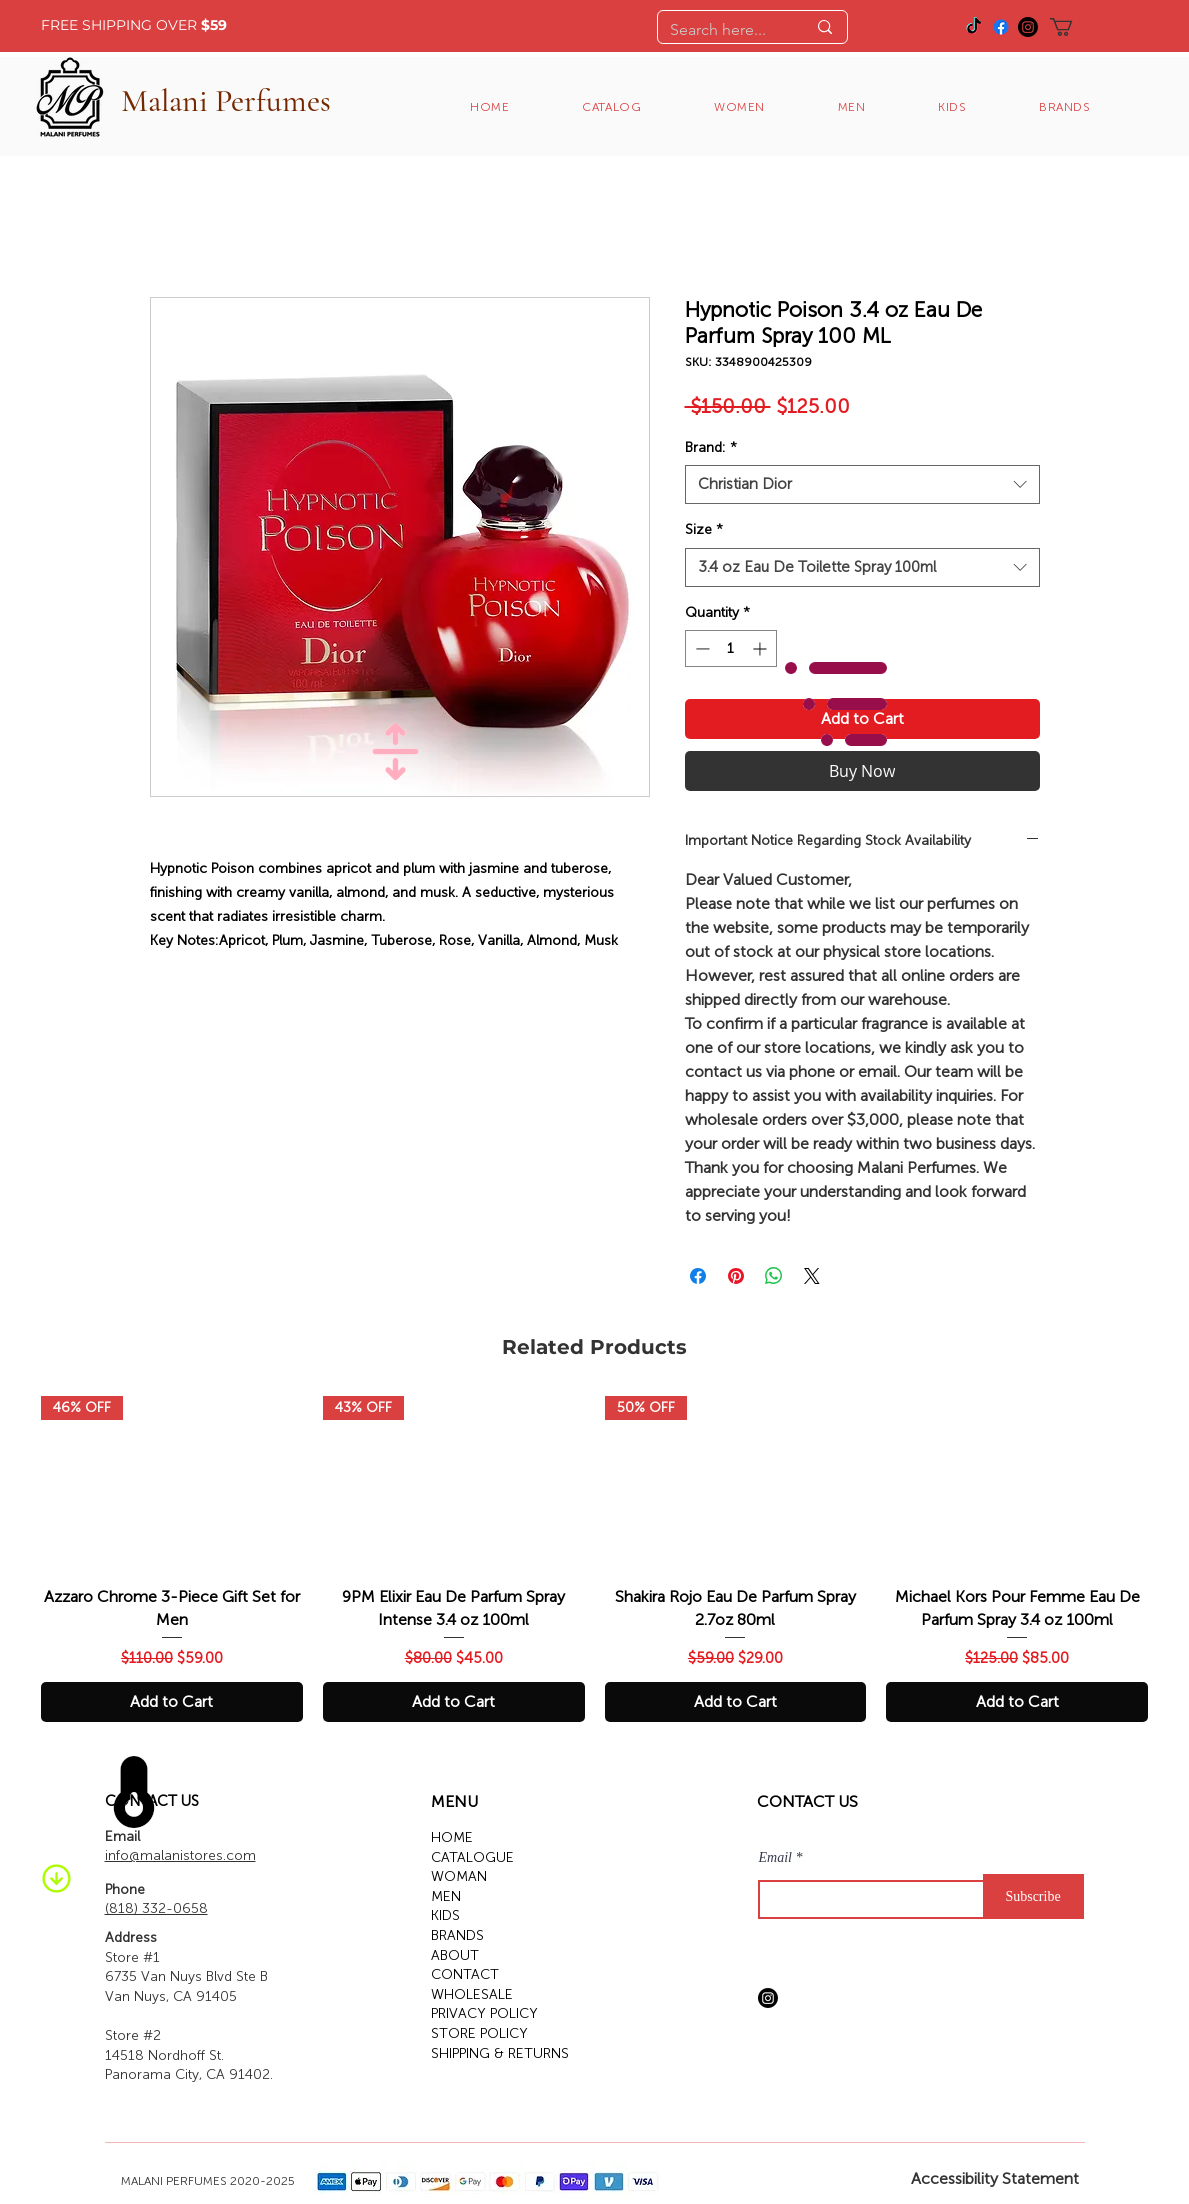 This screenshot has height=2204, width=1189. What do you see at coordinates (395, 751) in the screenshot?
I see `expand content vertically` at bounding box center [395, 751].